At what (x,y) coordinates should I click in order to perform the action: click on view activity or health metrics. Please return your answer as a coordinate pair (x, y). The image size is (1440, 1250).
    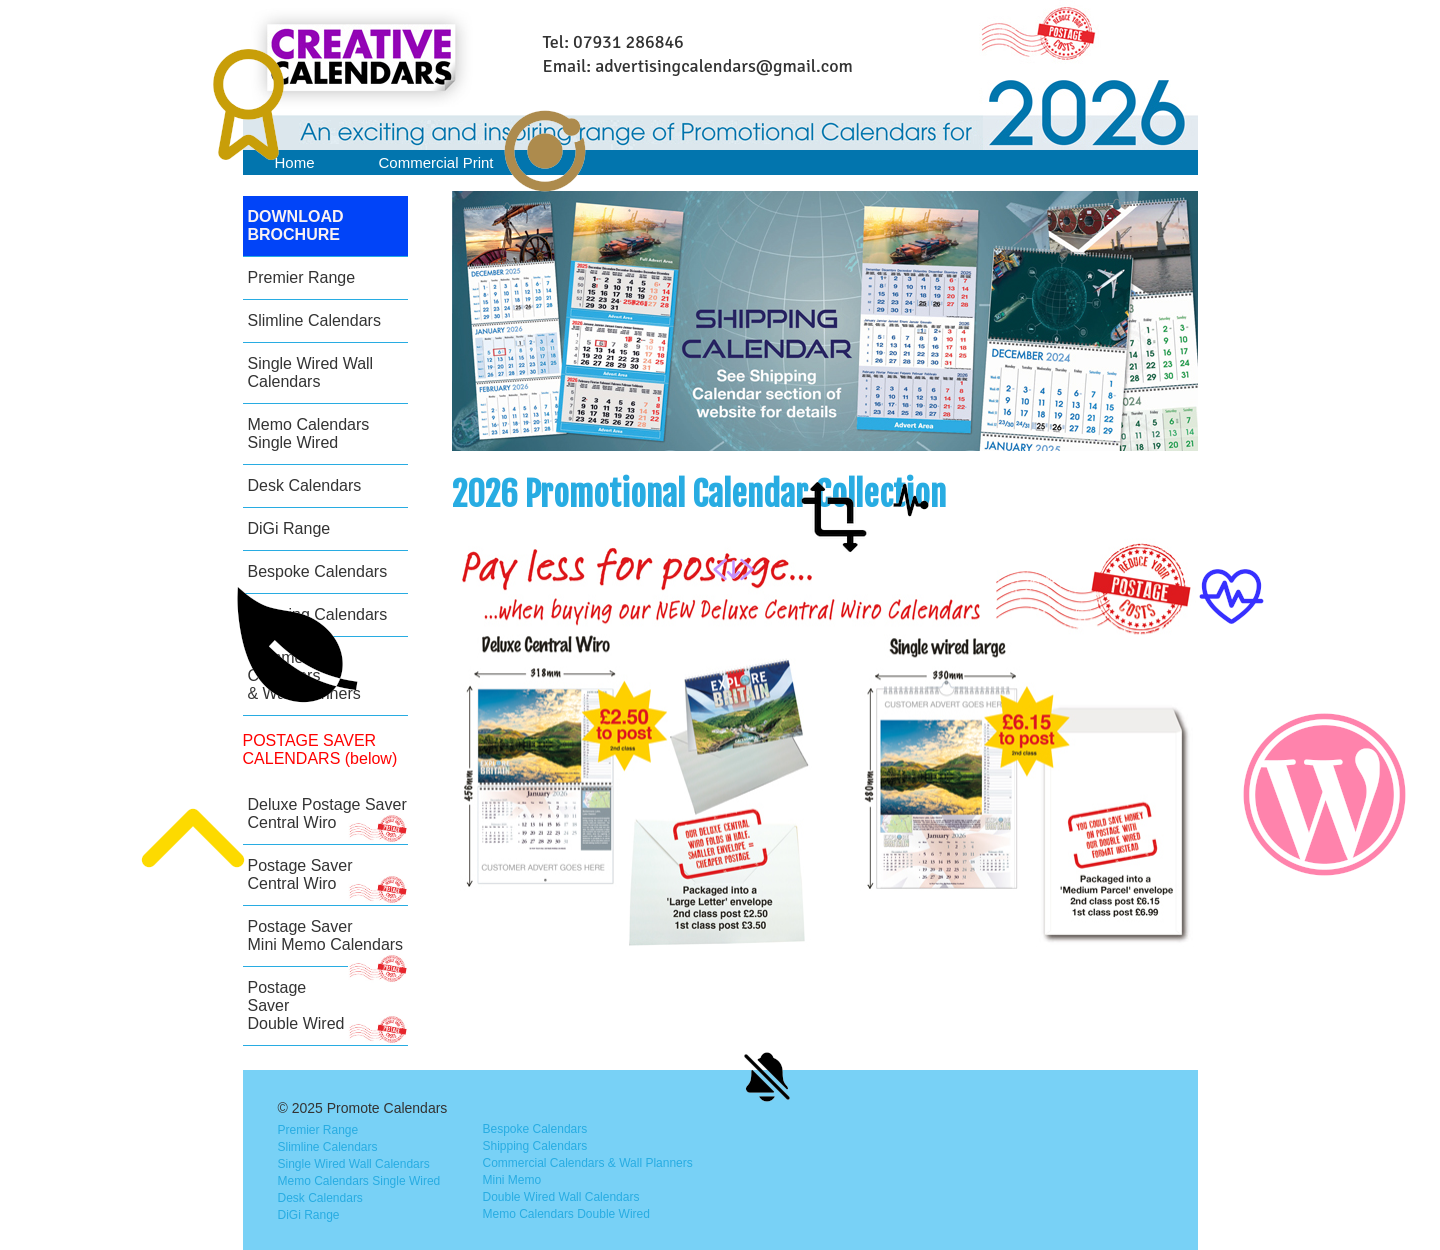
    Looking at the image, I should click on (911, 500).